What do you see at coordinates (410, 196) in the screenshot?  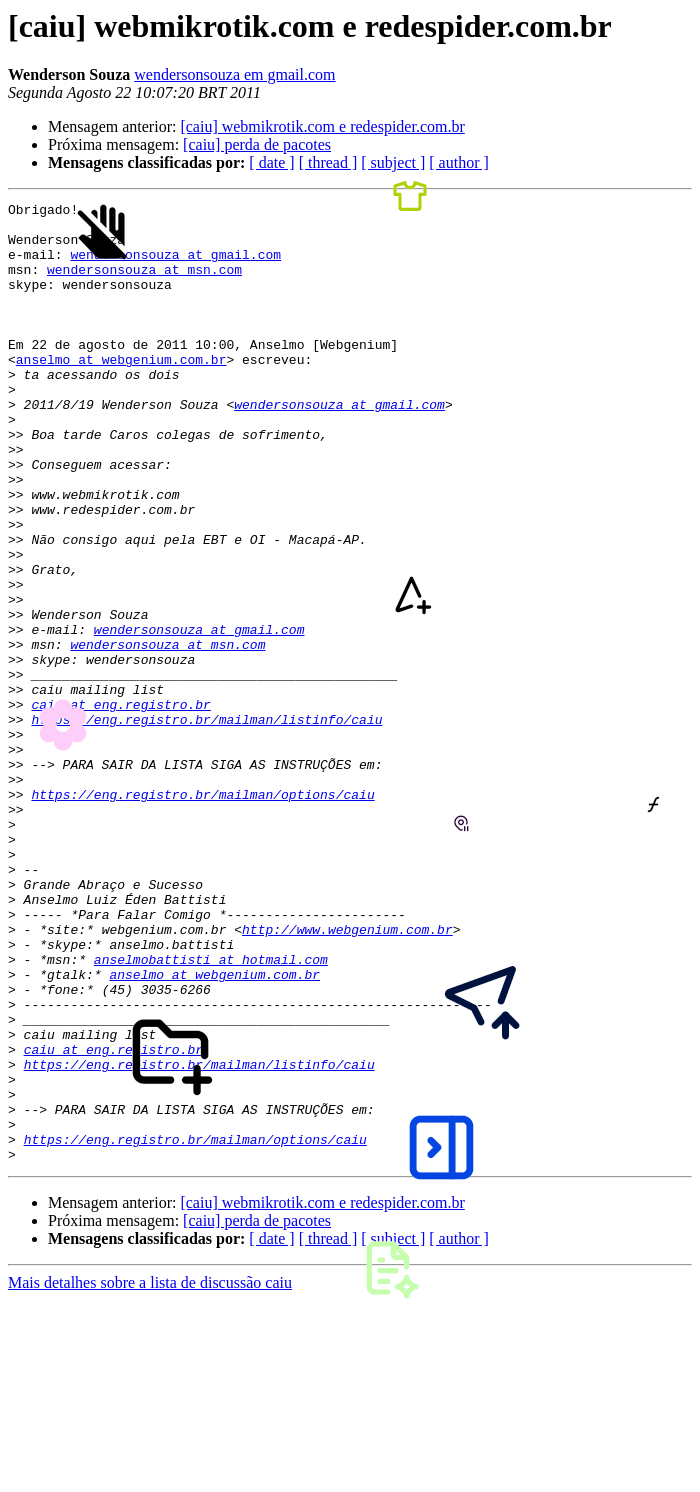 I see `browse clothing or apparel items` at bounding box center [410, 196].